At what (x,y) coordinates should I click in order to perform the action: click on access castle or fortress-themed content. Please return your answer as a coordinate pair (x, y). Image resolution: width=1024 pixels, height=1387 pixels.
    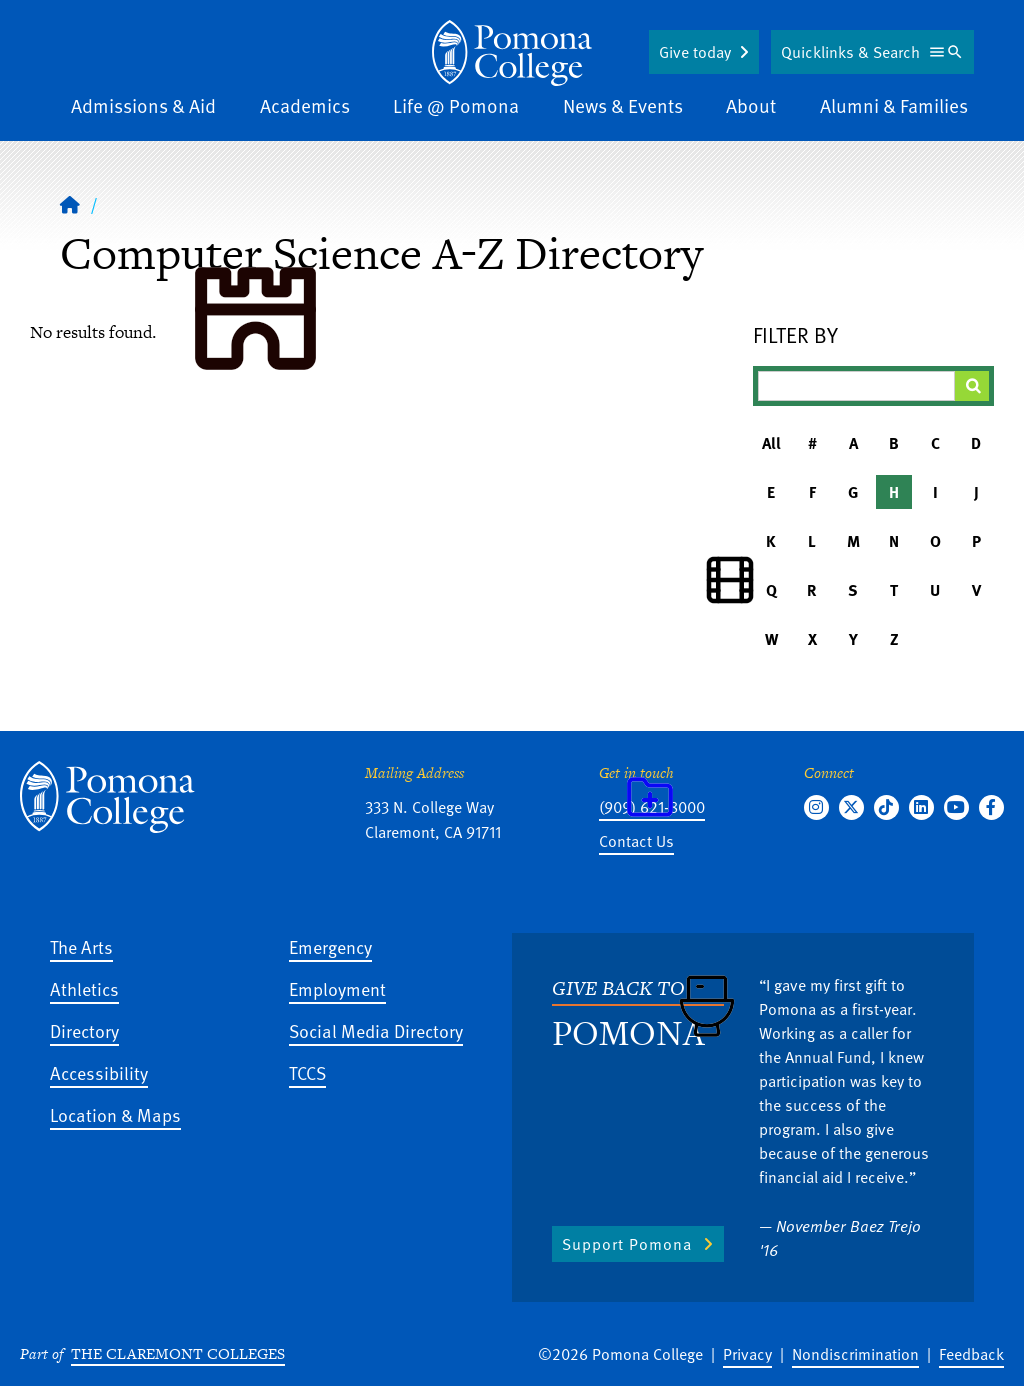
    Looking at the image, I should click on (255, 315).